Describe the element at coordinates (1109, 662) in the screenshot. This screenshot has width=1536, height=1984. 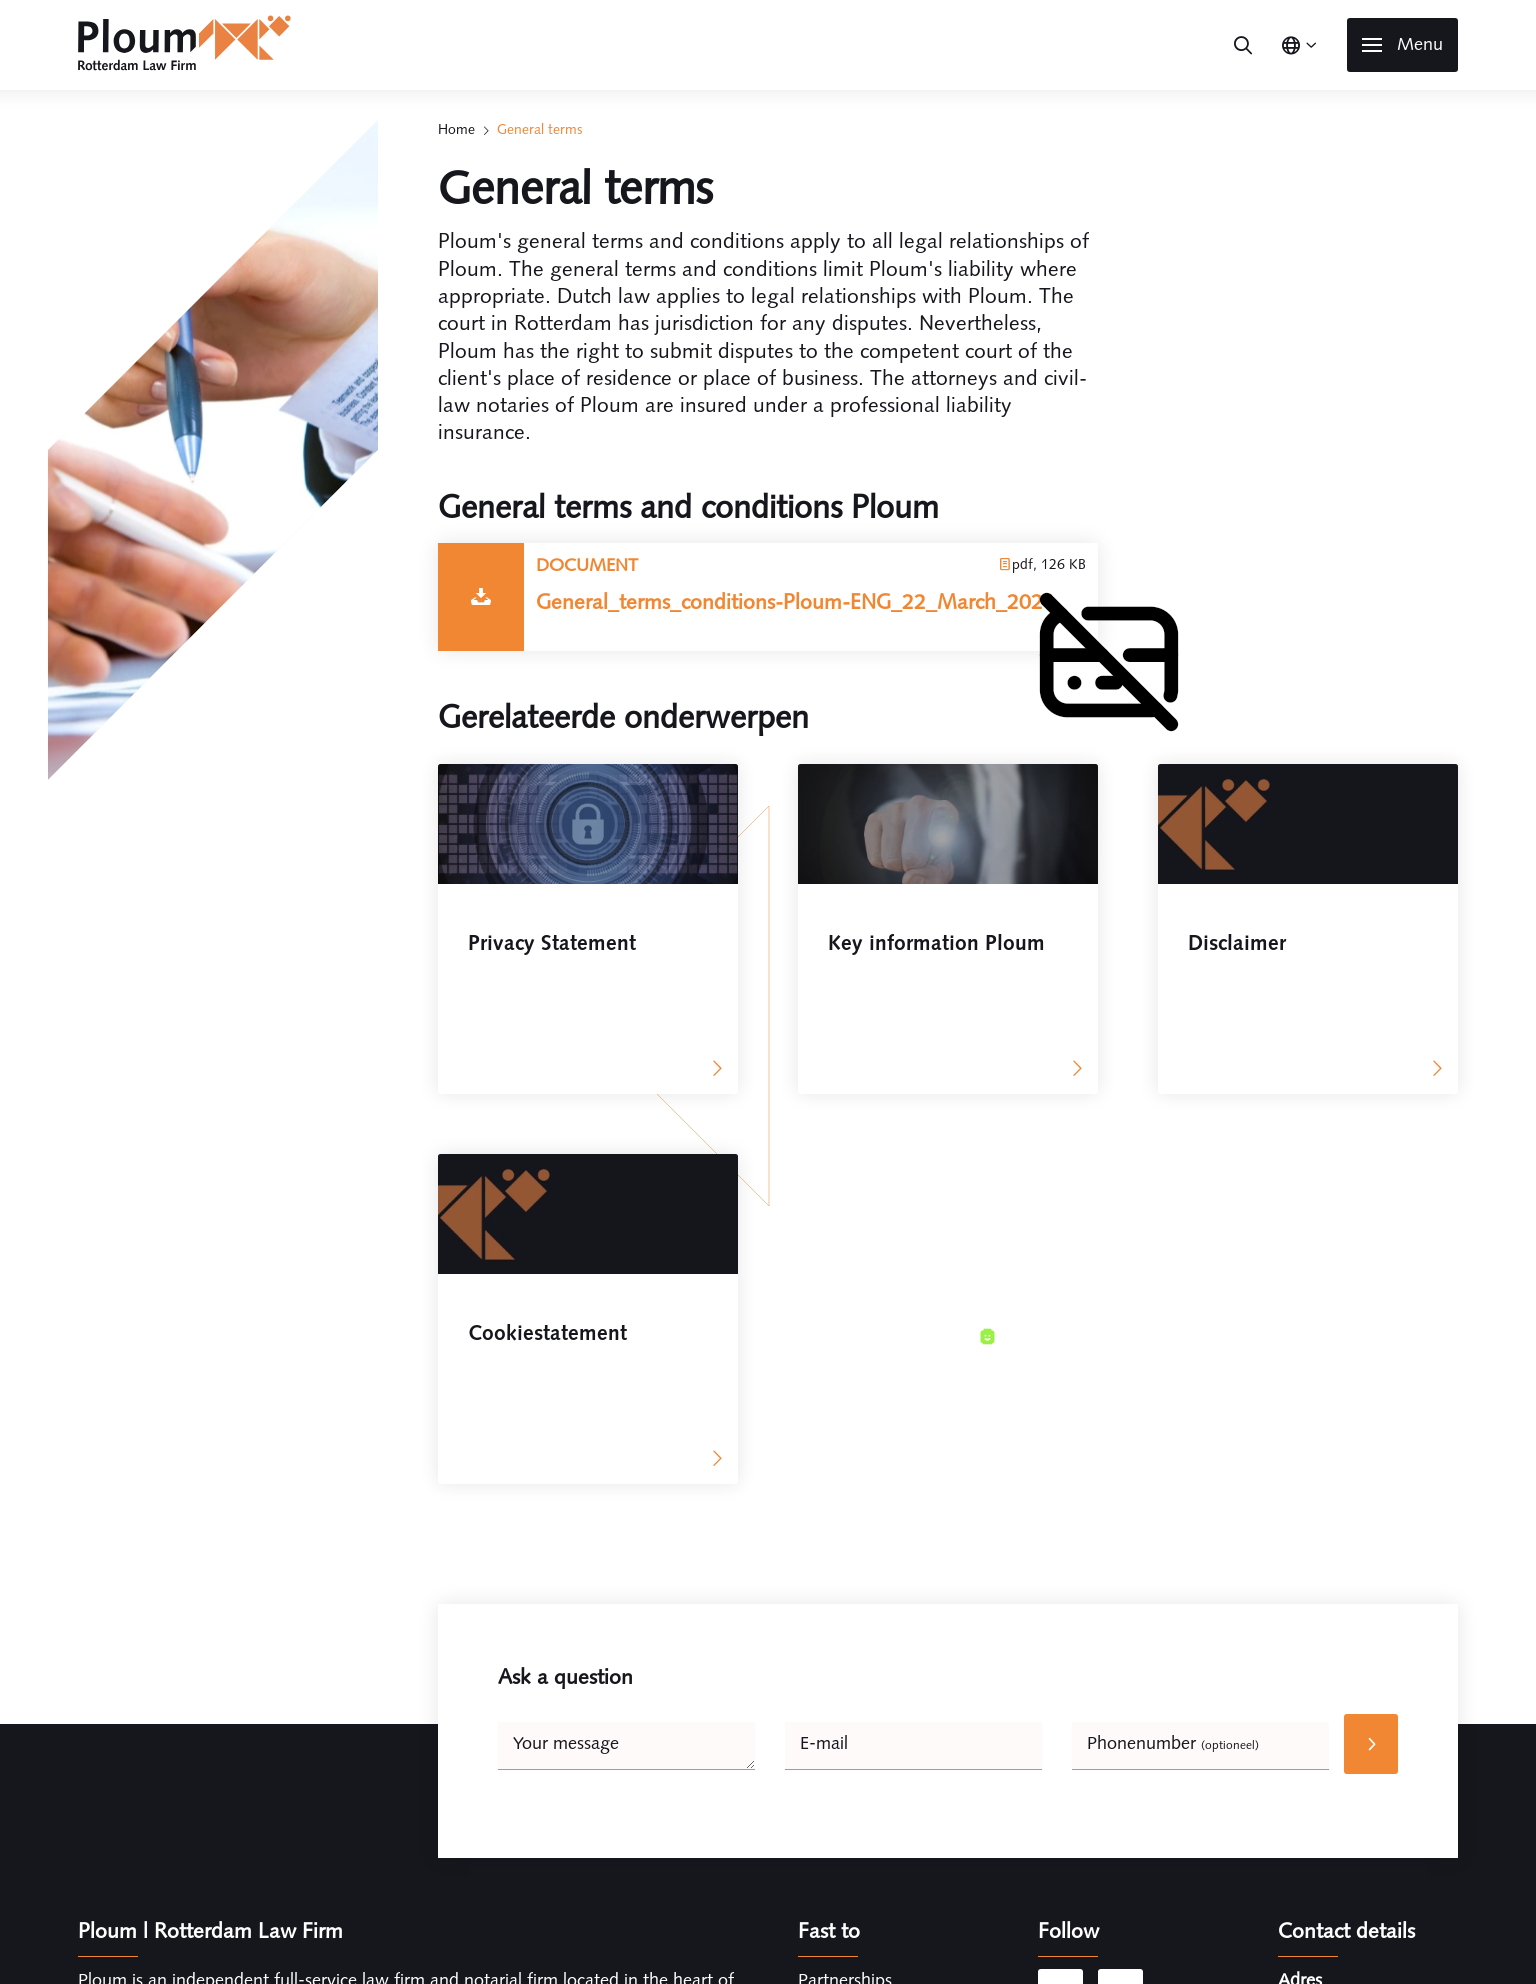
I see `payment method disabled or unavailable` at that location.